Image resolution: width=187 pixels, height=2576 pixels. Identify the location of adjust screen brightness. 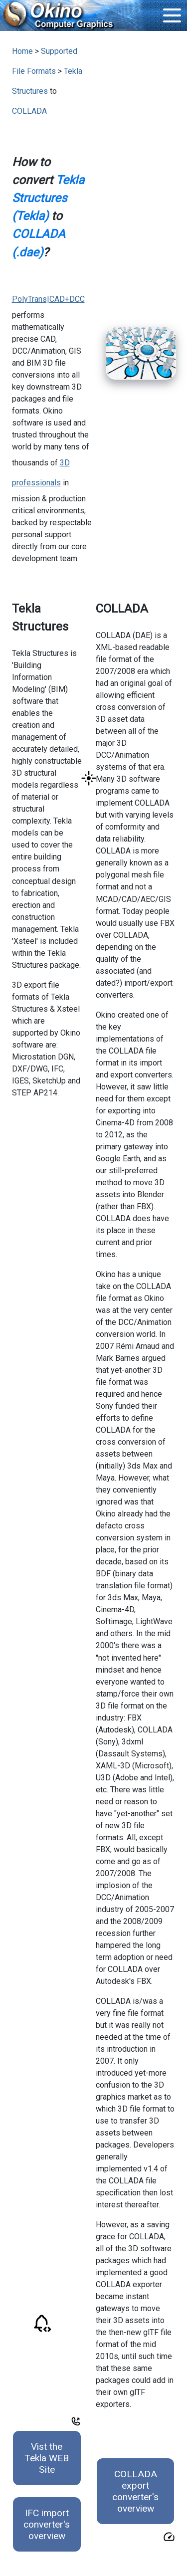
(89, 778).